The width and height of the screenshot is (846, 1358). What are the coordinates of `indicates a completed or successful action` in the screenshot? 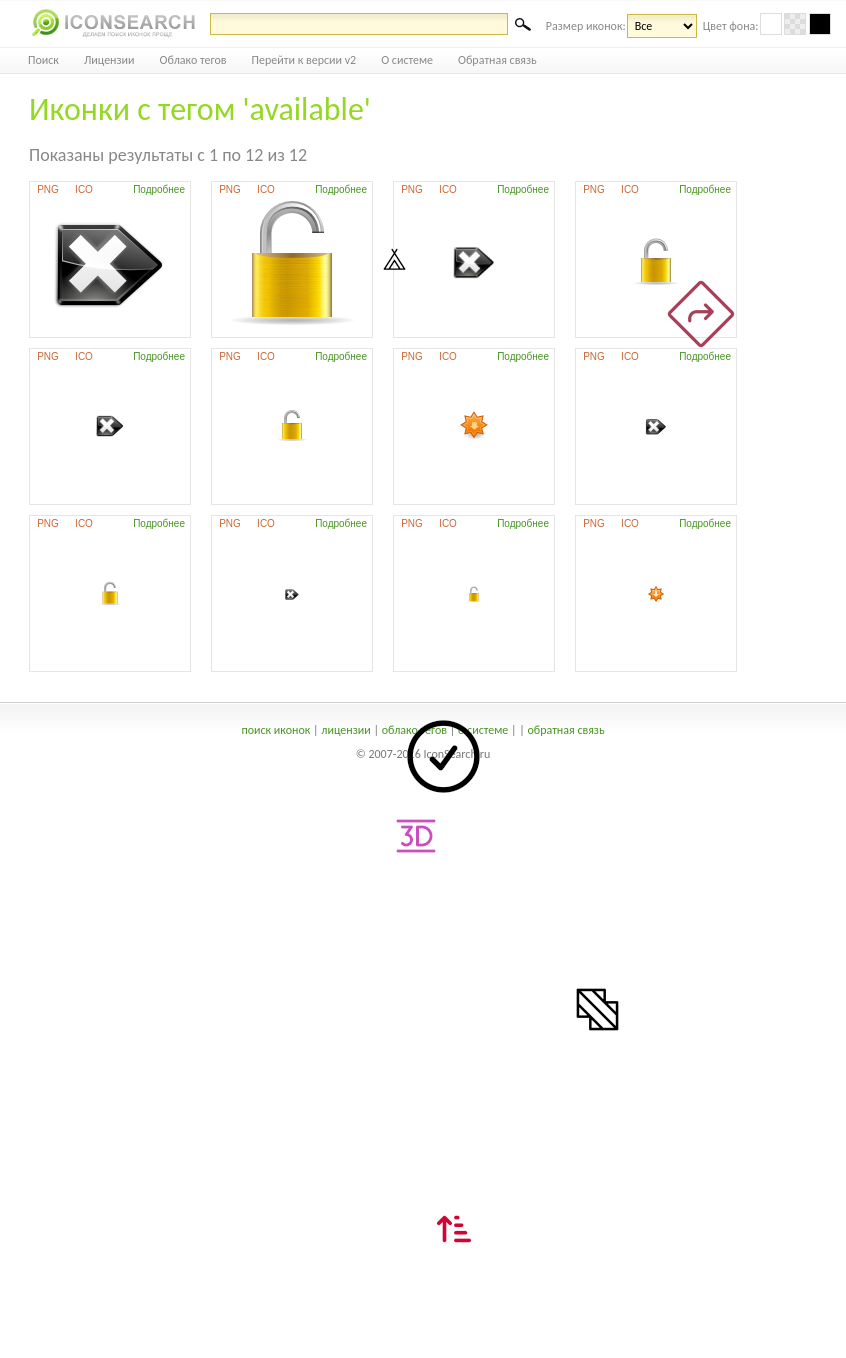 It's located at (443, 756).